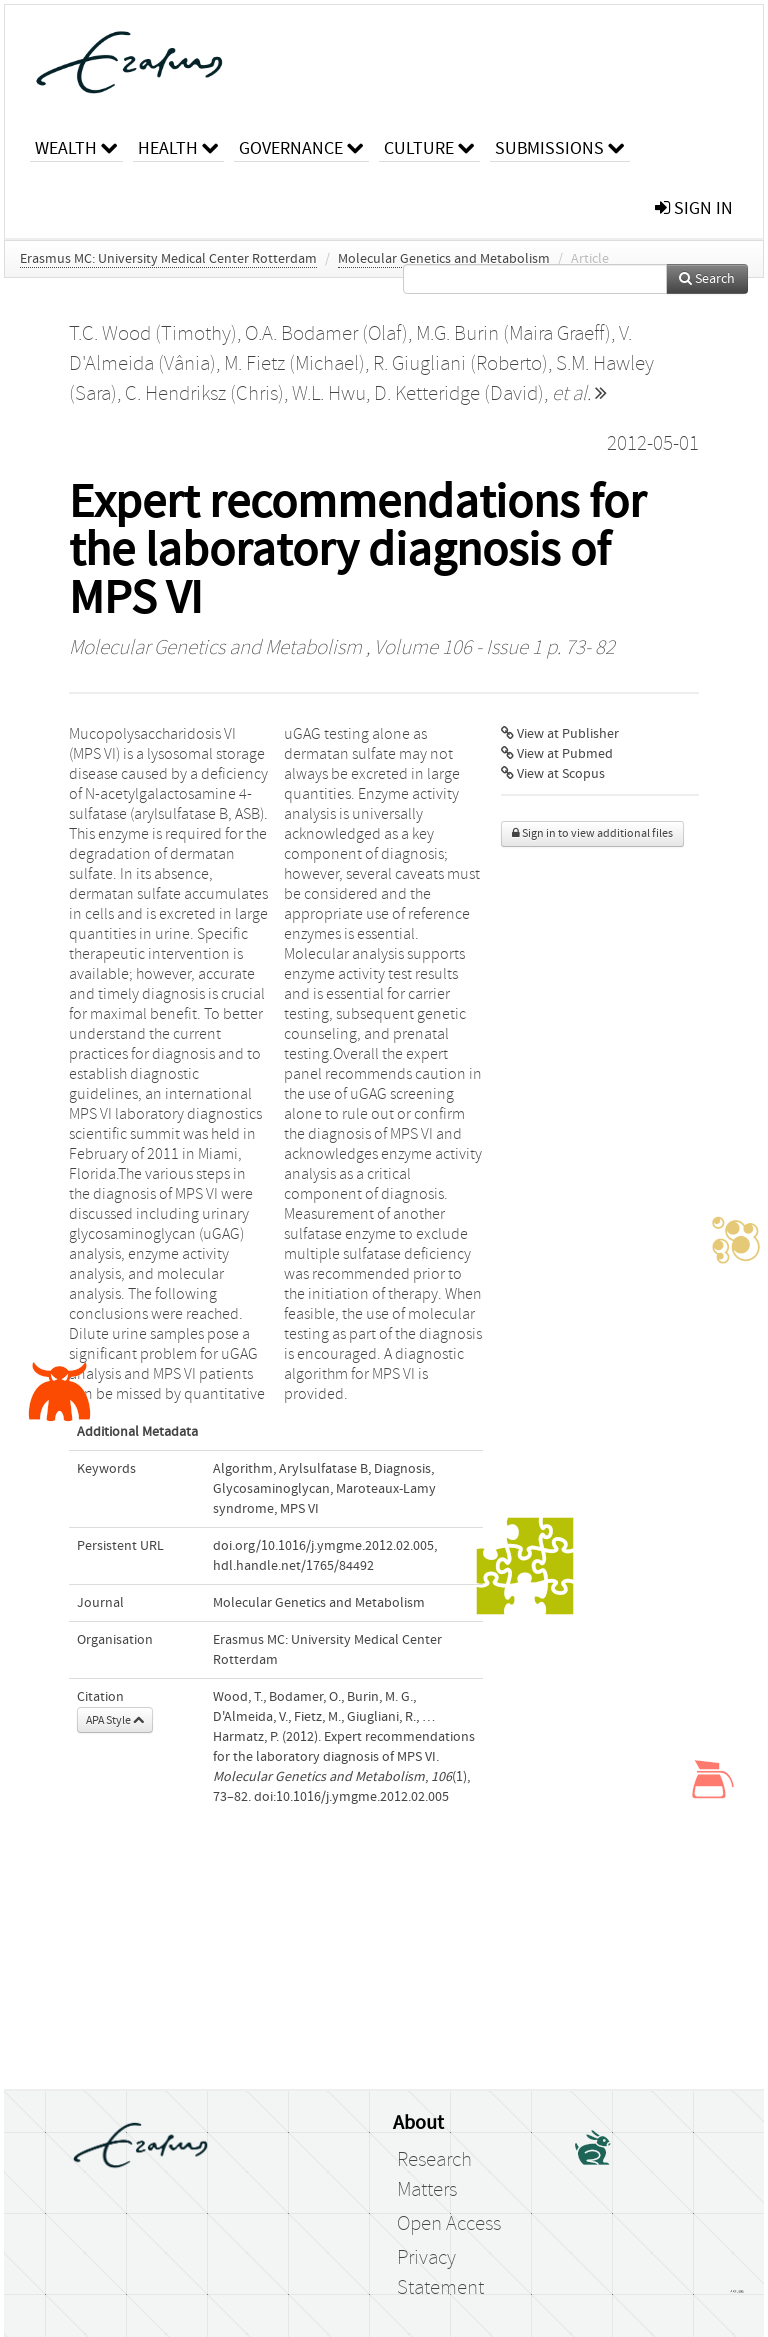 The image size is (768, 2337). I want to click on indicates a bubbling or processing animation, so click(736, 1240).